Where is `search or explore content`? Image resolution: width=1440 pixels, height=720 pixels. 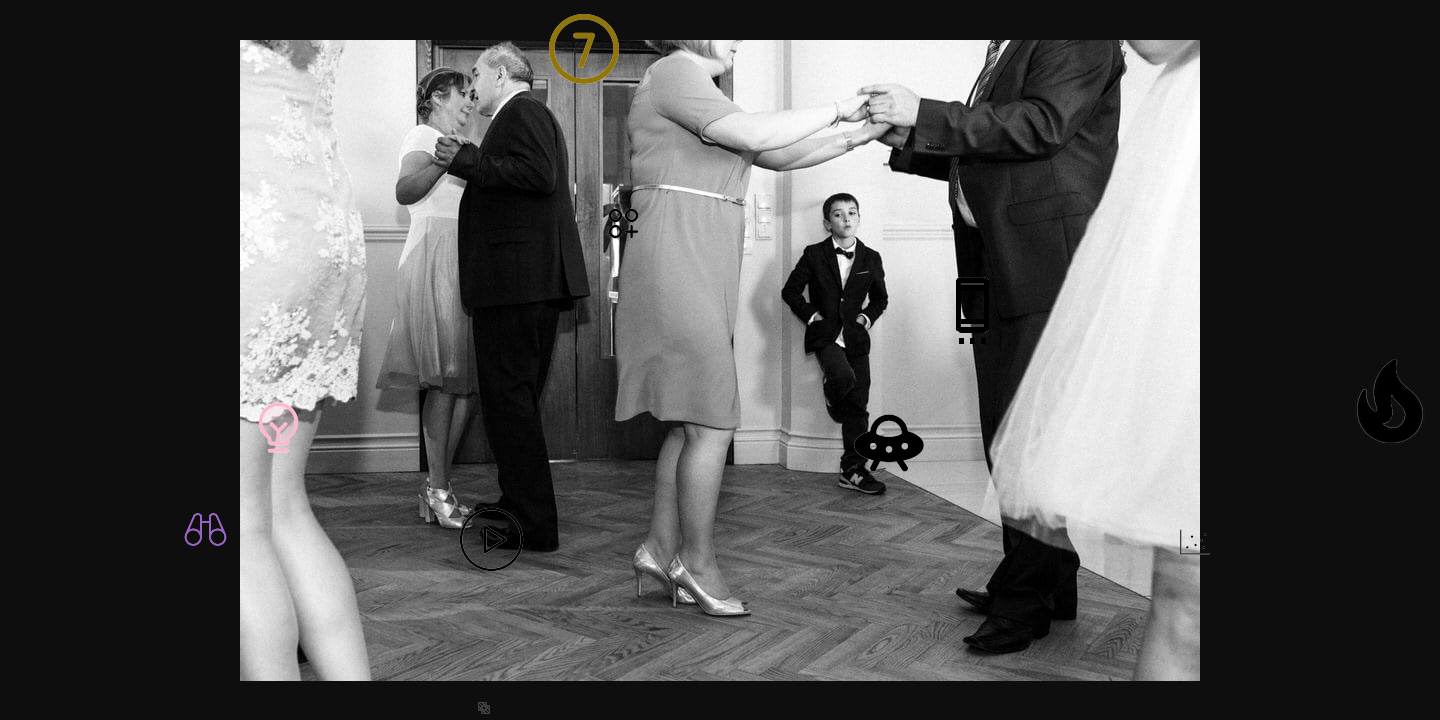
search or explore content is located at coordinates (205, 529).